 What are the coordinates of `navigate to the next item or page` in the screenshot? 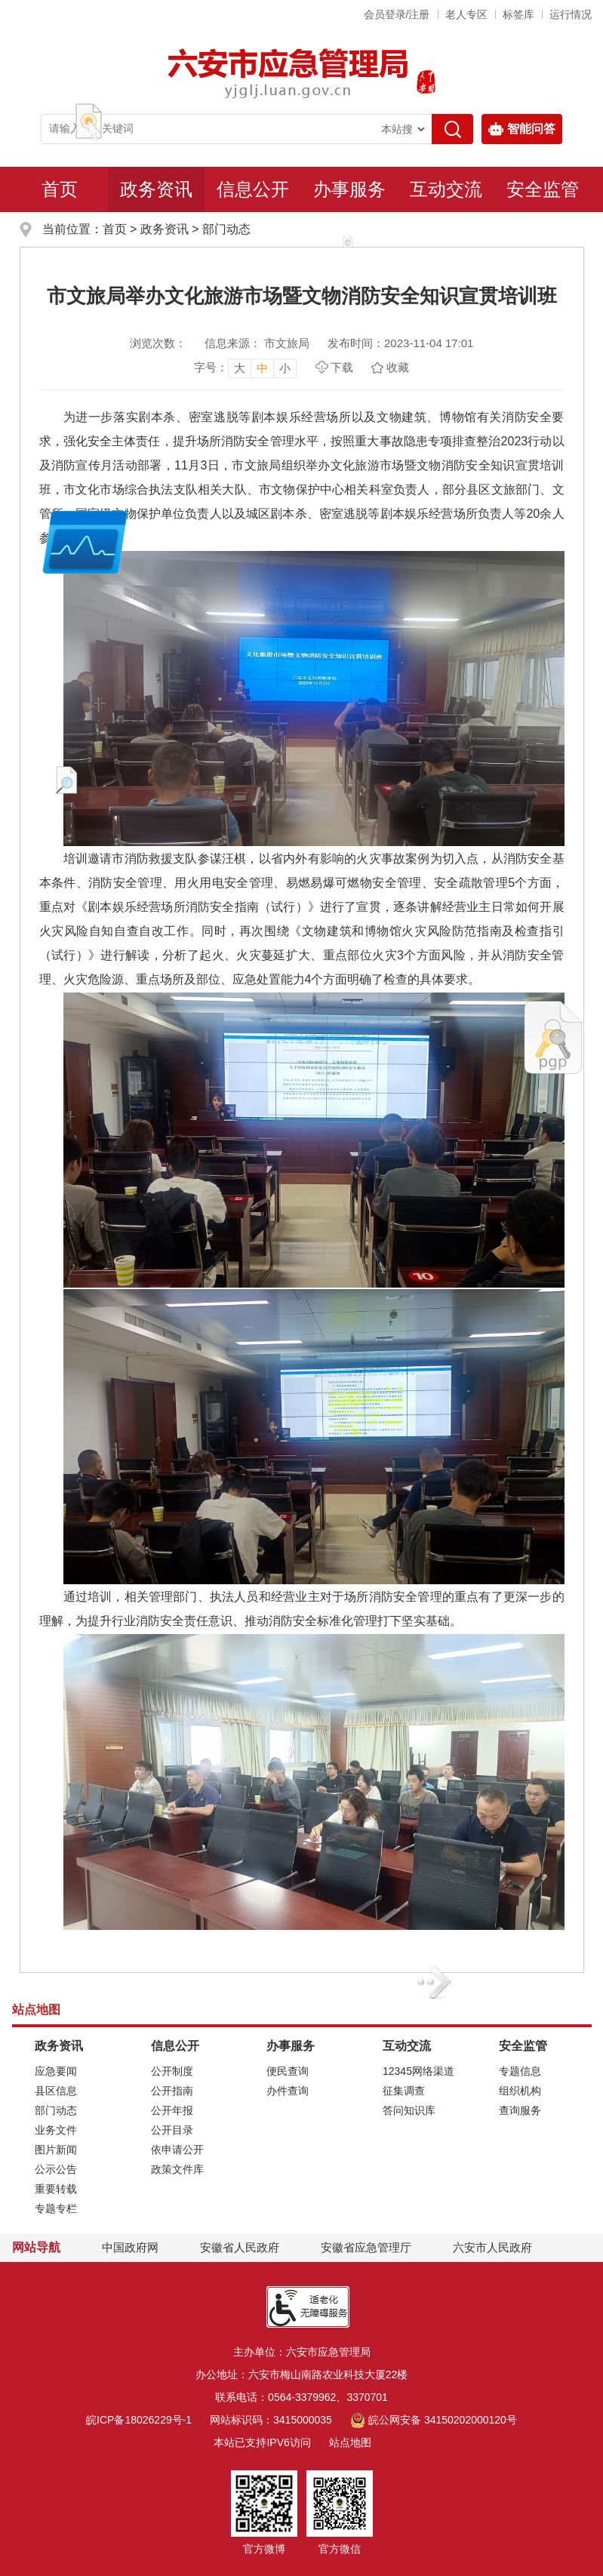 It's located at (434, 1982).